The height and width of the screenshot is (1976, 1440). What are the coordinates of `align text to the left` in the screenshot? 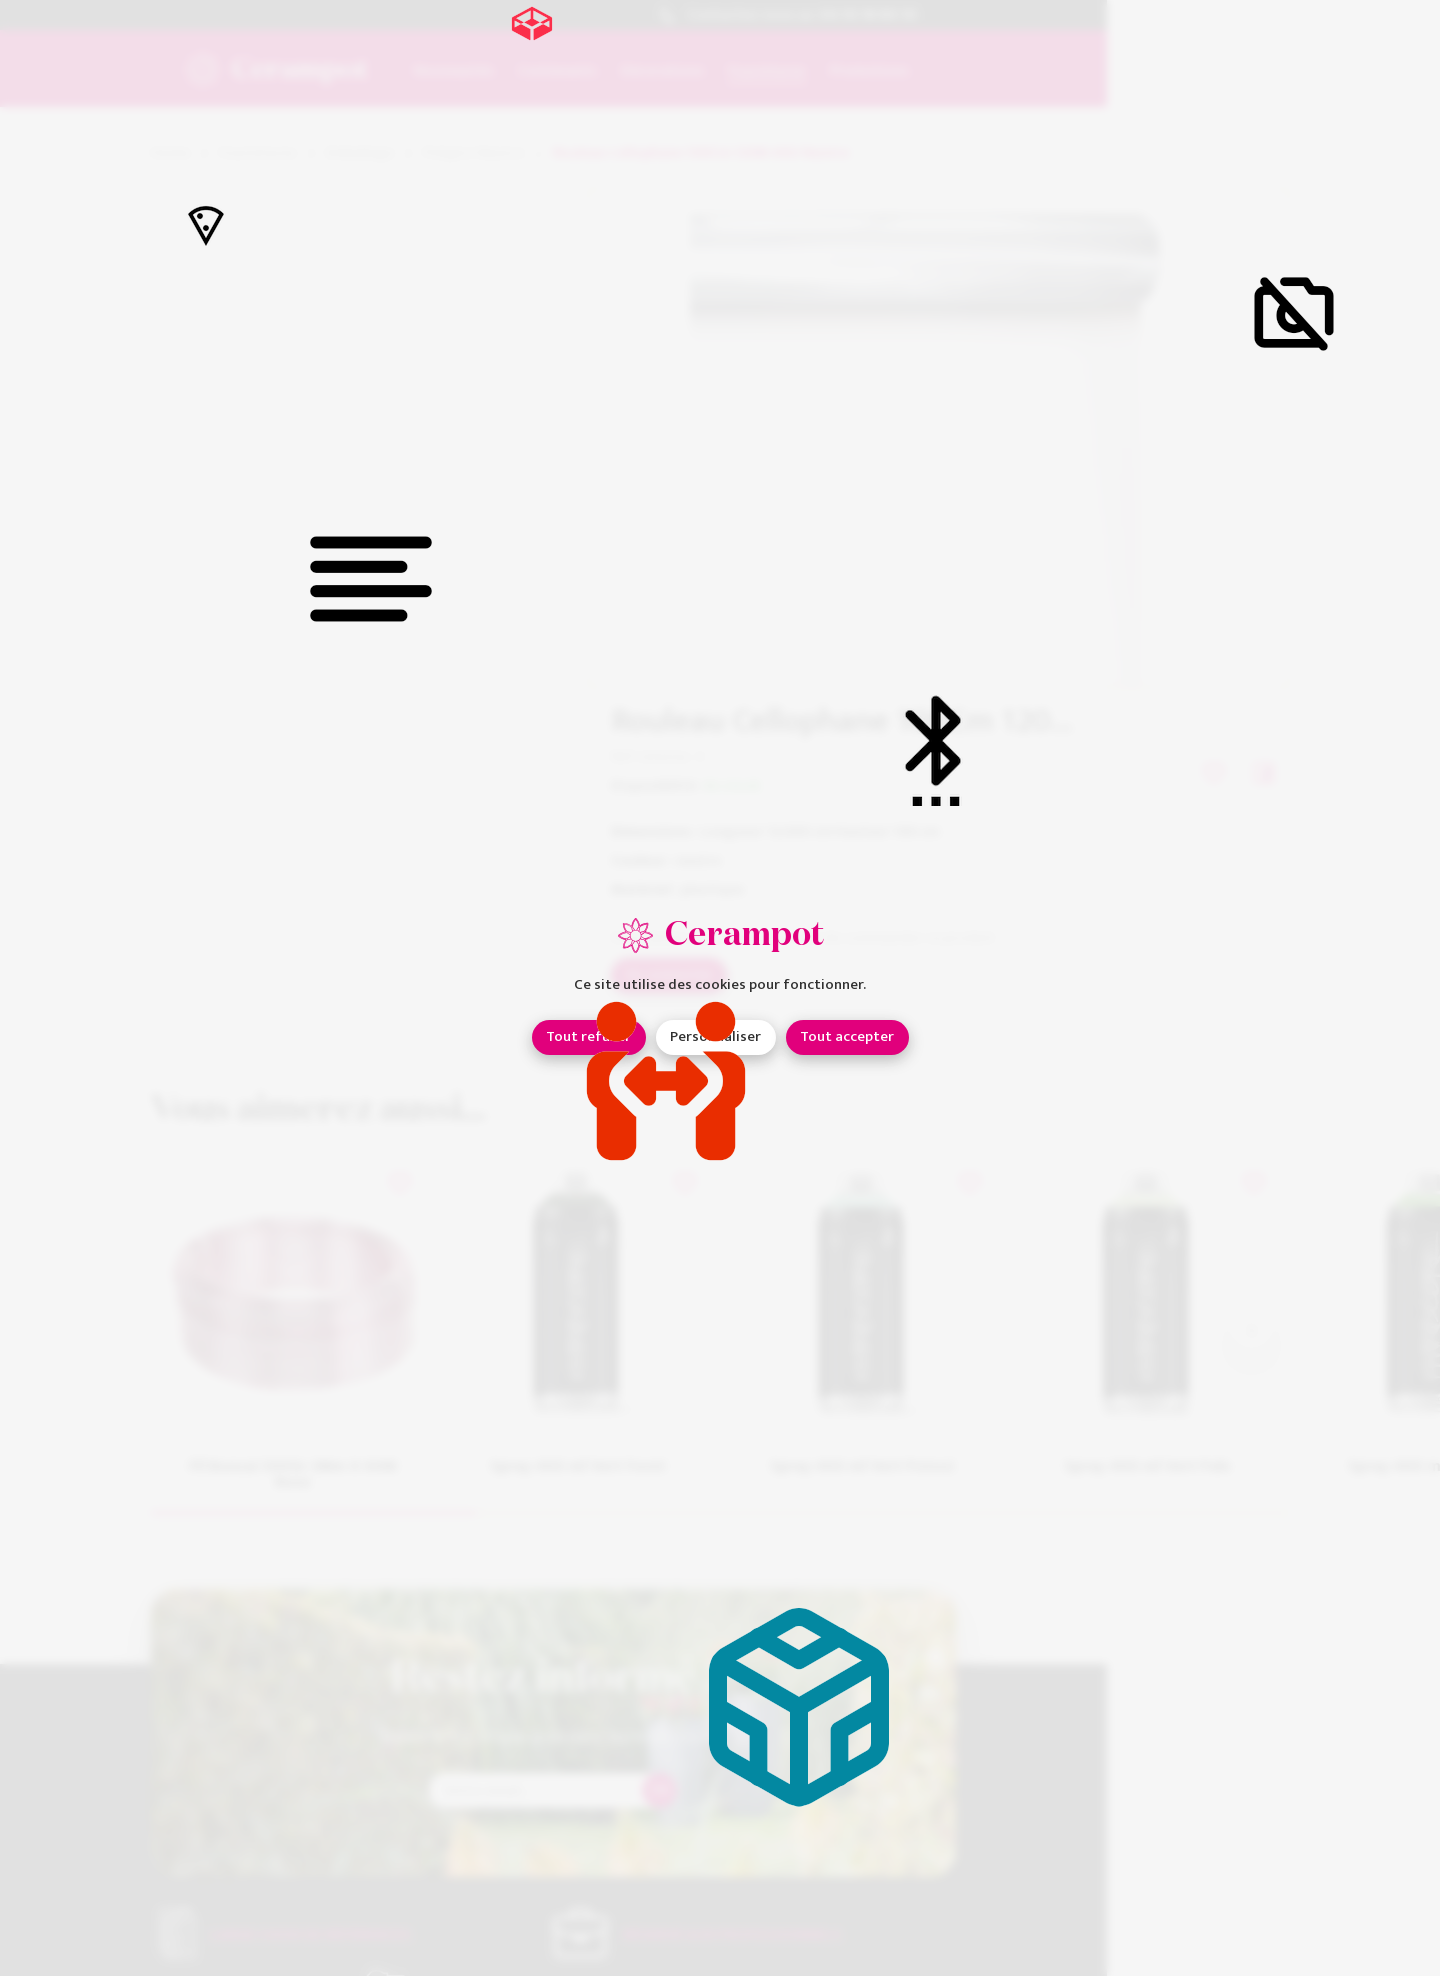 It's located at (371, 579).